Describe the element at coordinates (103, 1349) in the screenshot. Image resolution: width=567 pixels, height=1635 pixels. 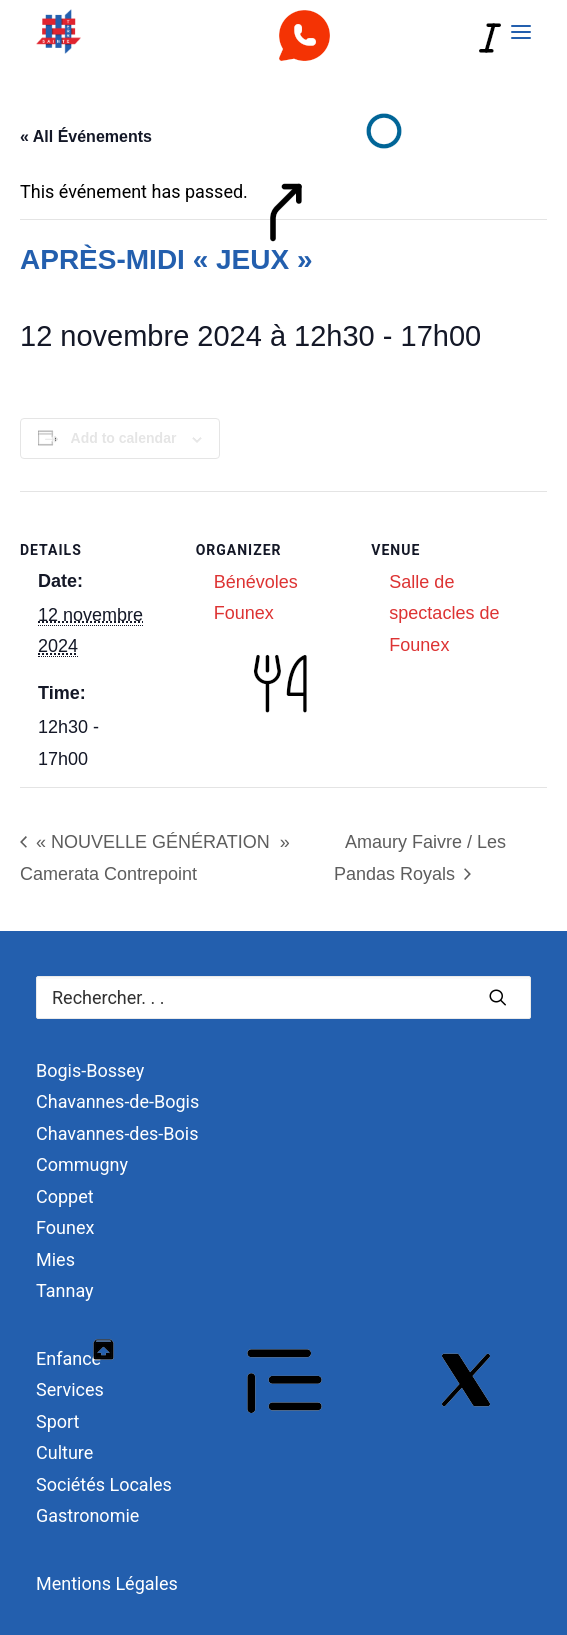
I see `restore item from archive` at that location.